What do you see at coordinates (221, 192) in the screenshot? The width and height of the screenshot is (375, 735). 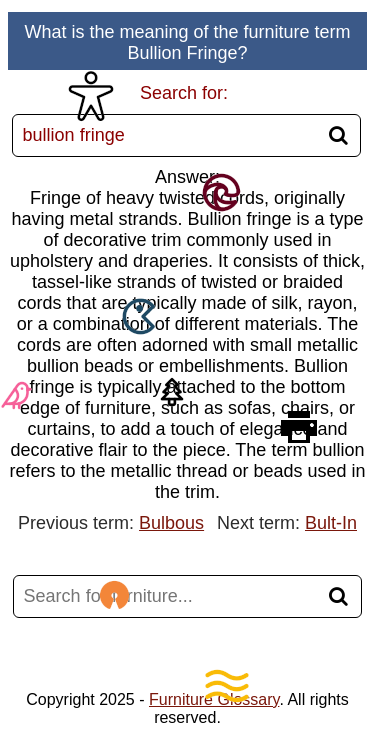 I see `open microsoft edge browser` at bounding box center [221, 192].